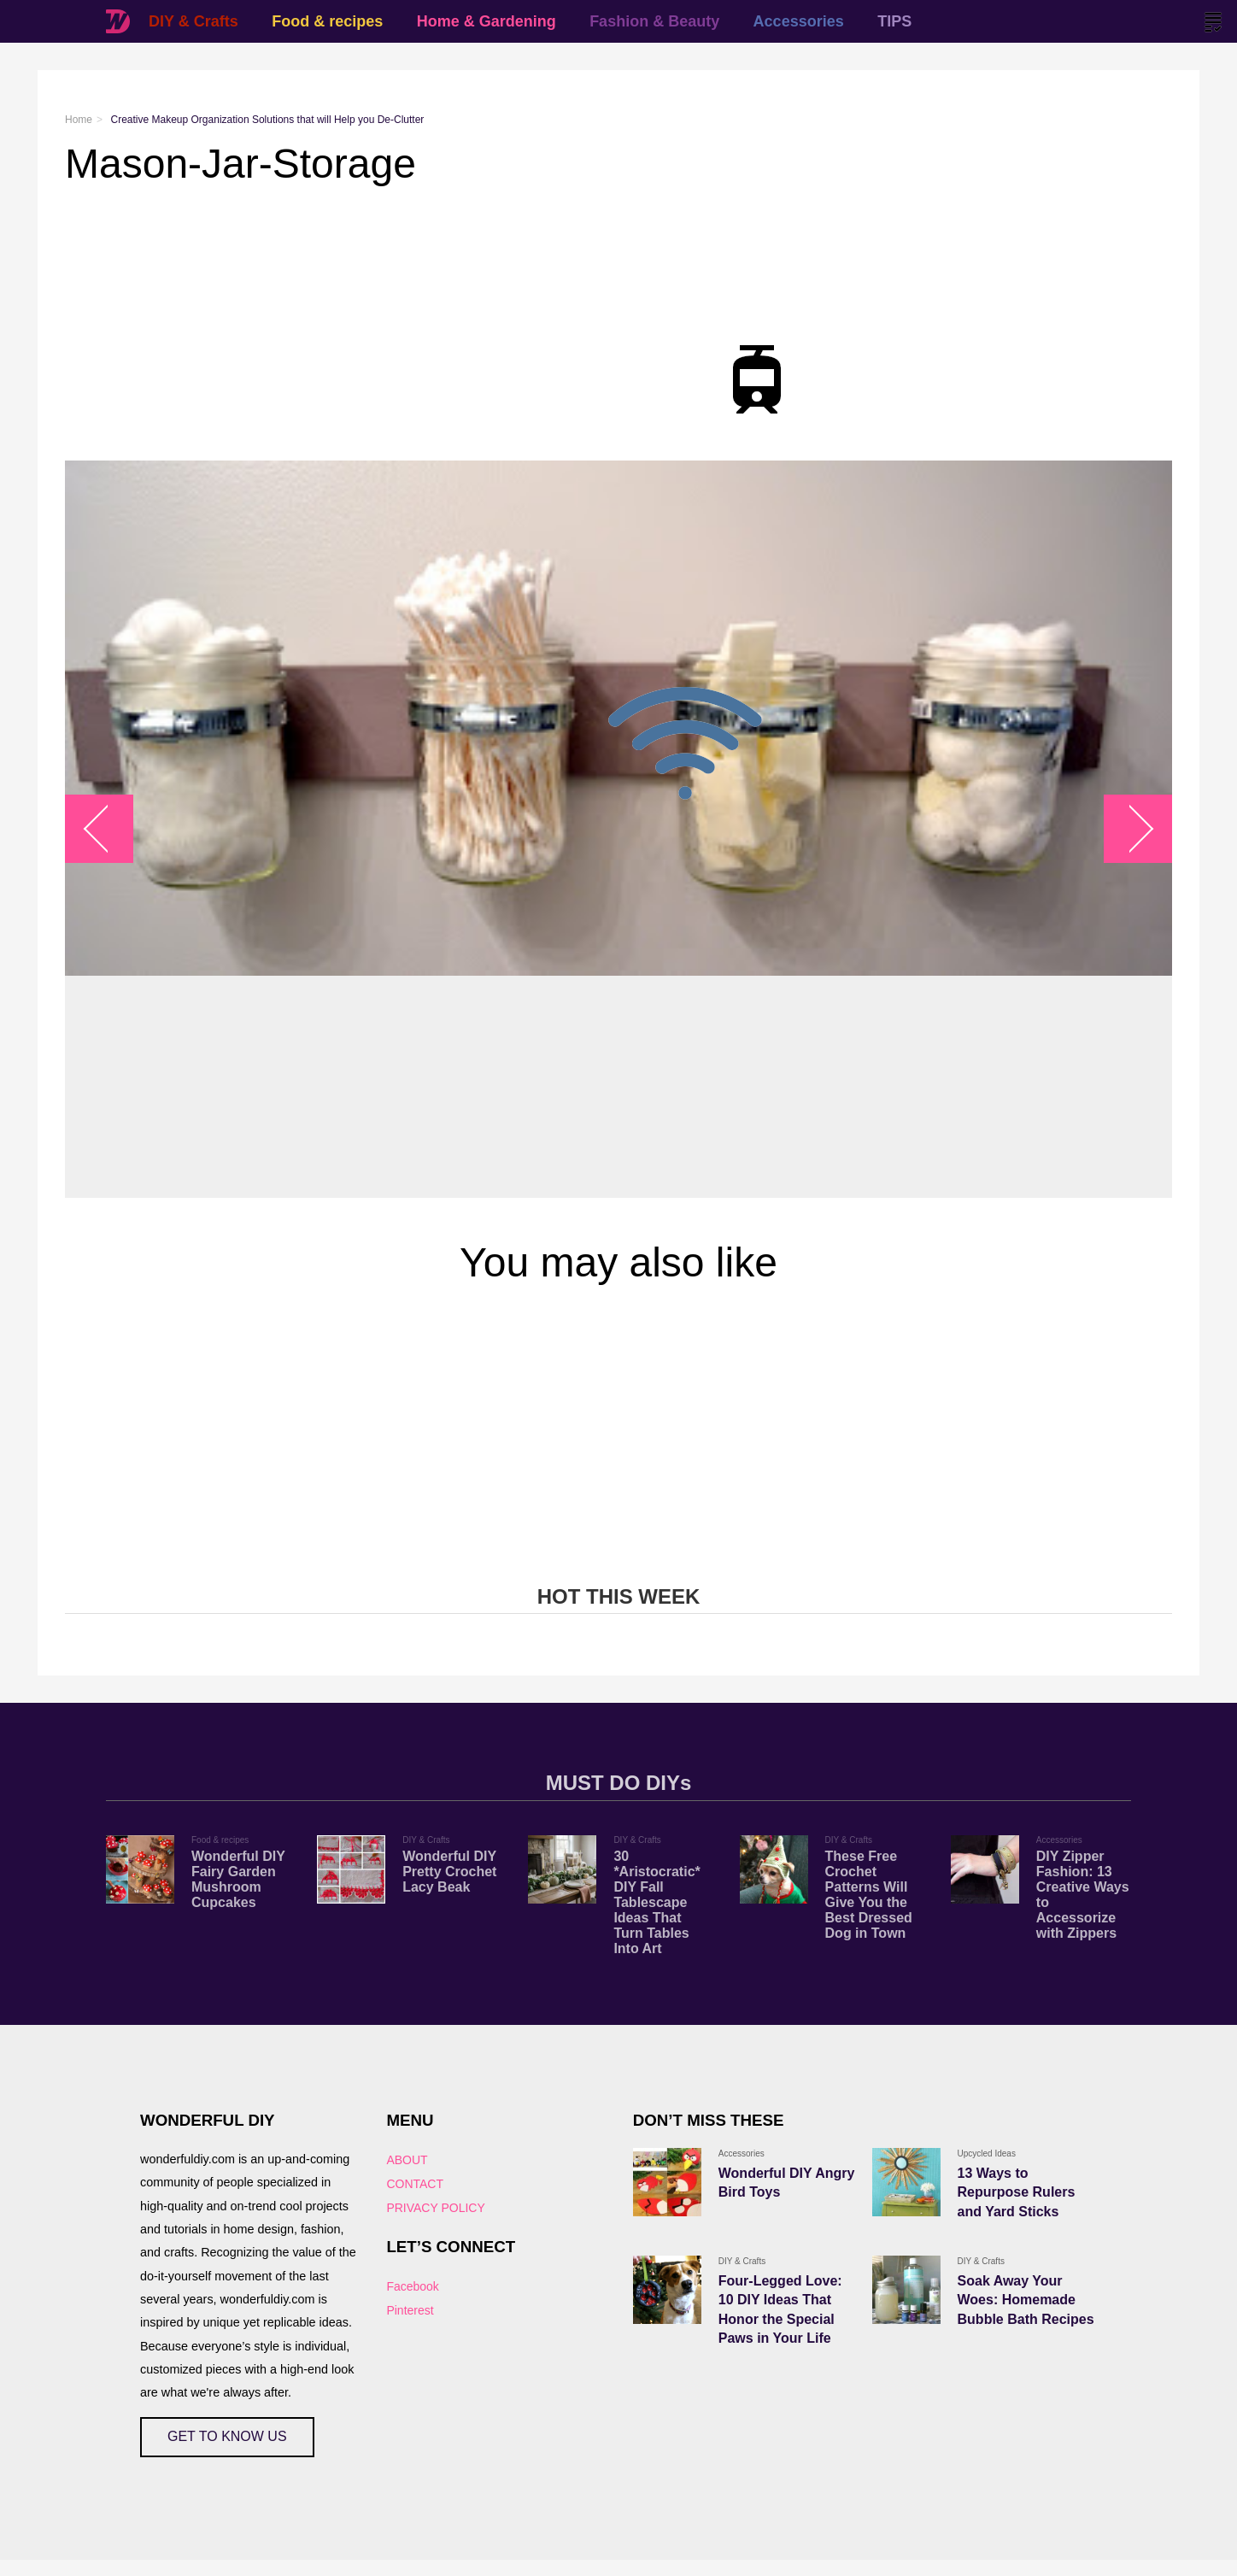  I want to click on view tram or light rail transit options, so click(757, 379).